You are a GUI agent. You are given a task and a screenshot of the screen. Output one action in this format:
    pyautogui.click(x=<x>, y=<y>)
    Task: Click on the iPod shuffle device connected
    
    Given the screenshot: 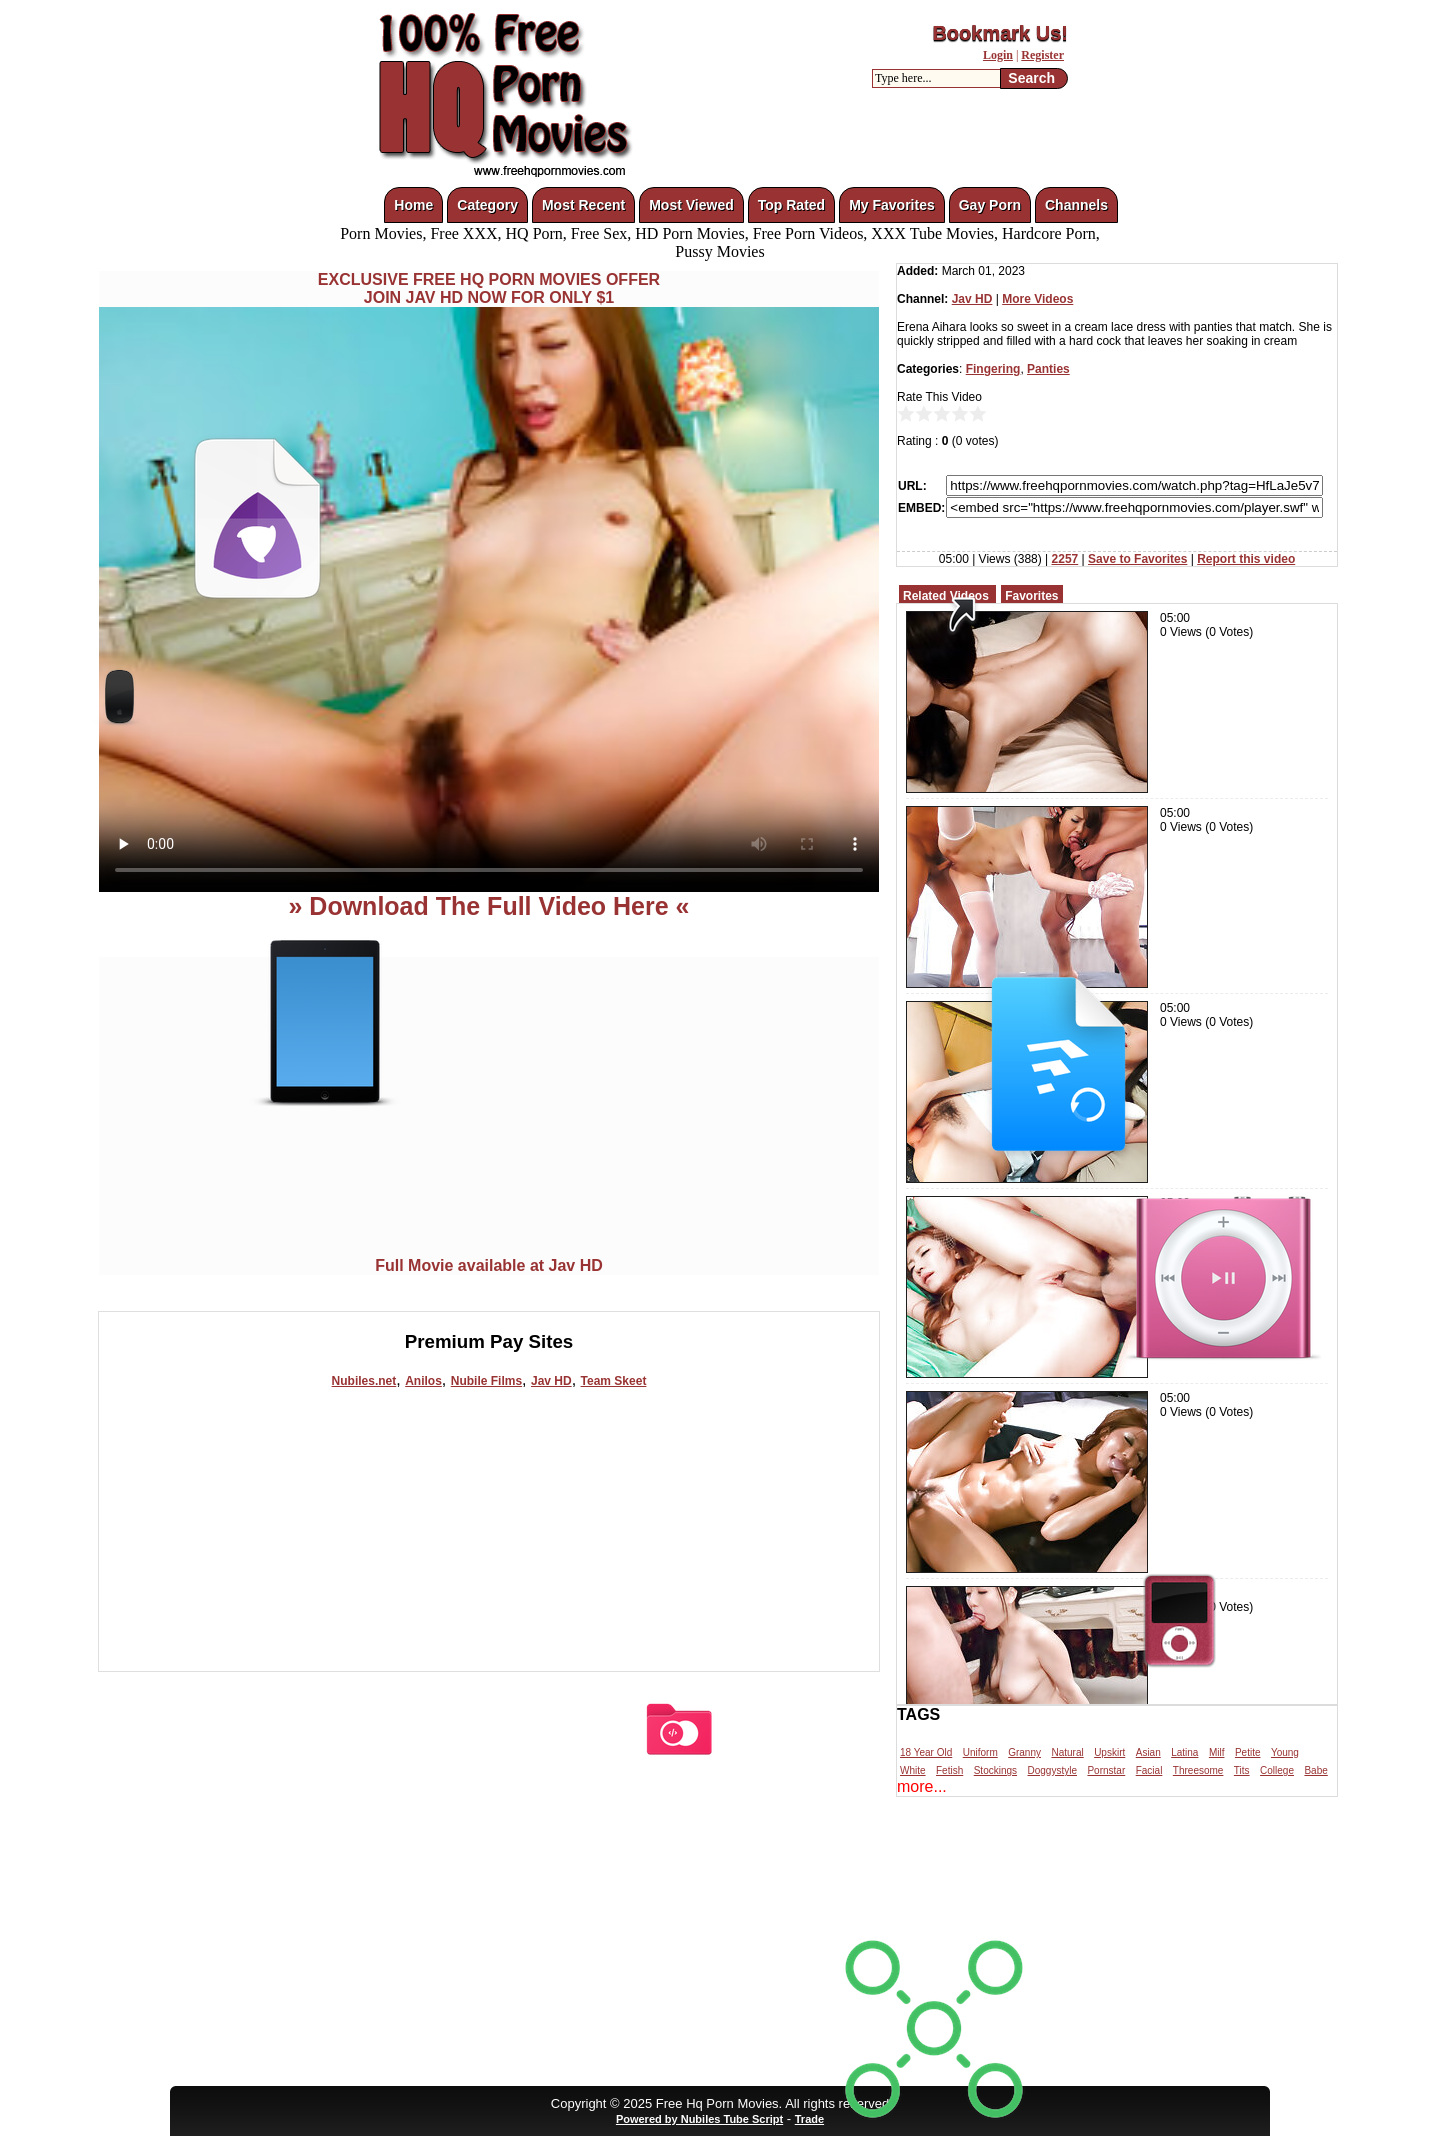 What is the action you would take?
    pyautogui.click(x=1223, y=1277)
    